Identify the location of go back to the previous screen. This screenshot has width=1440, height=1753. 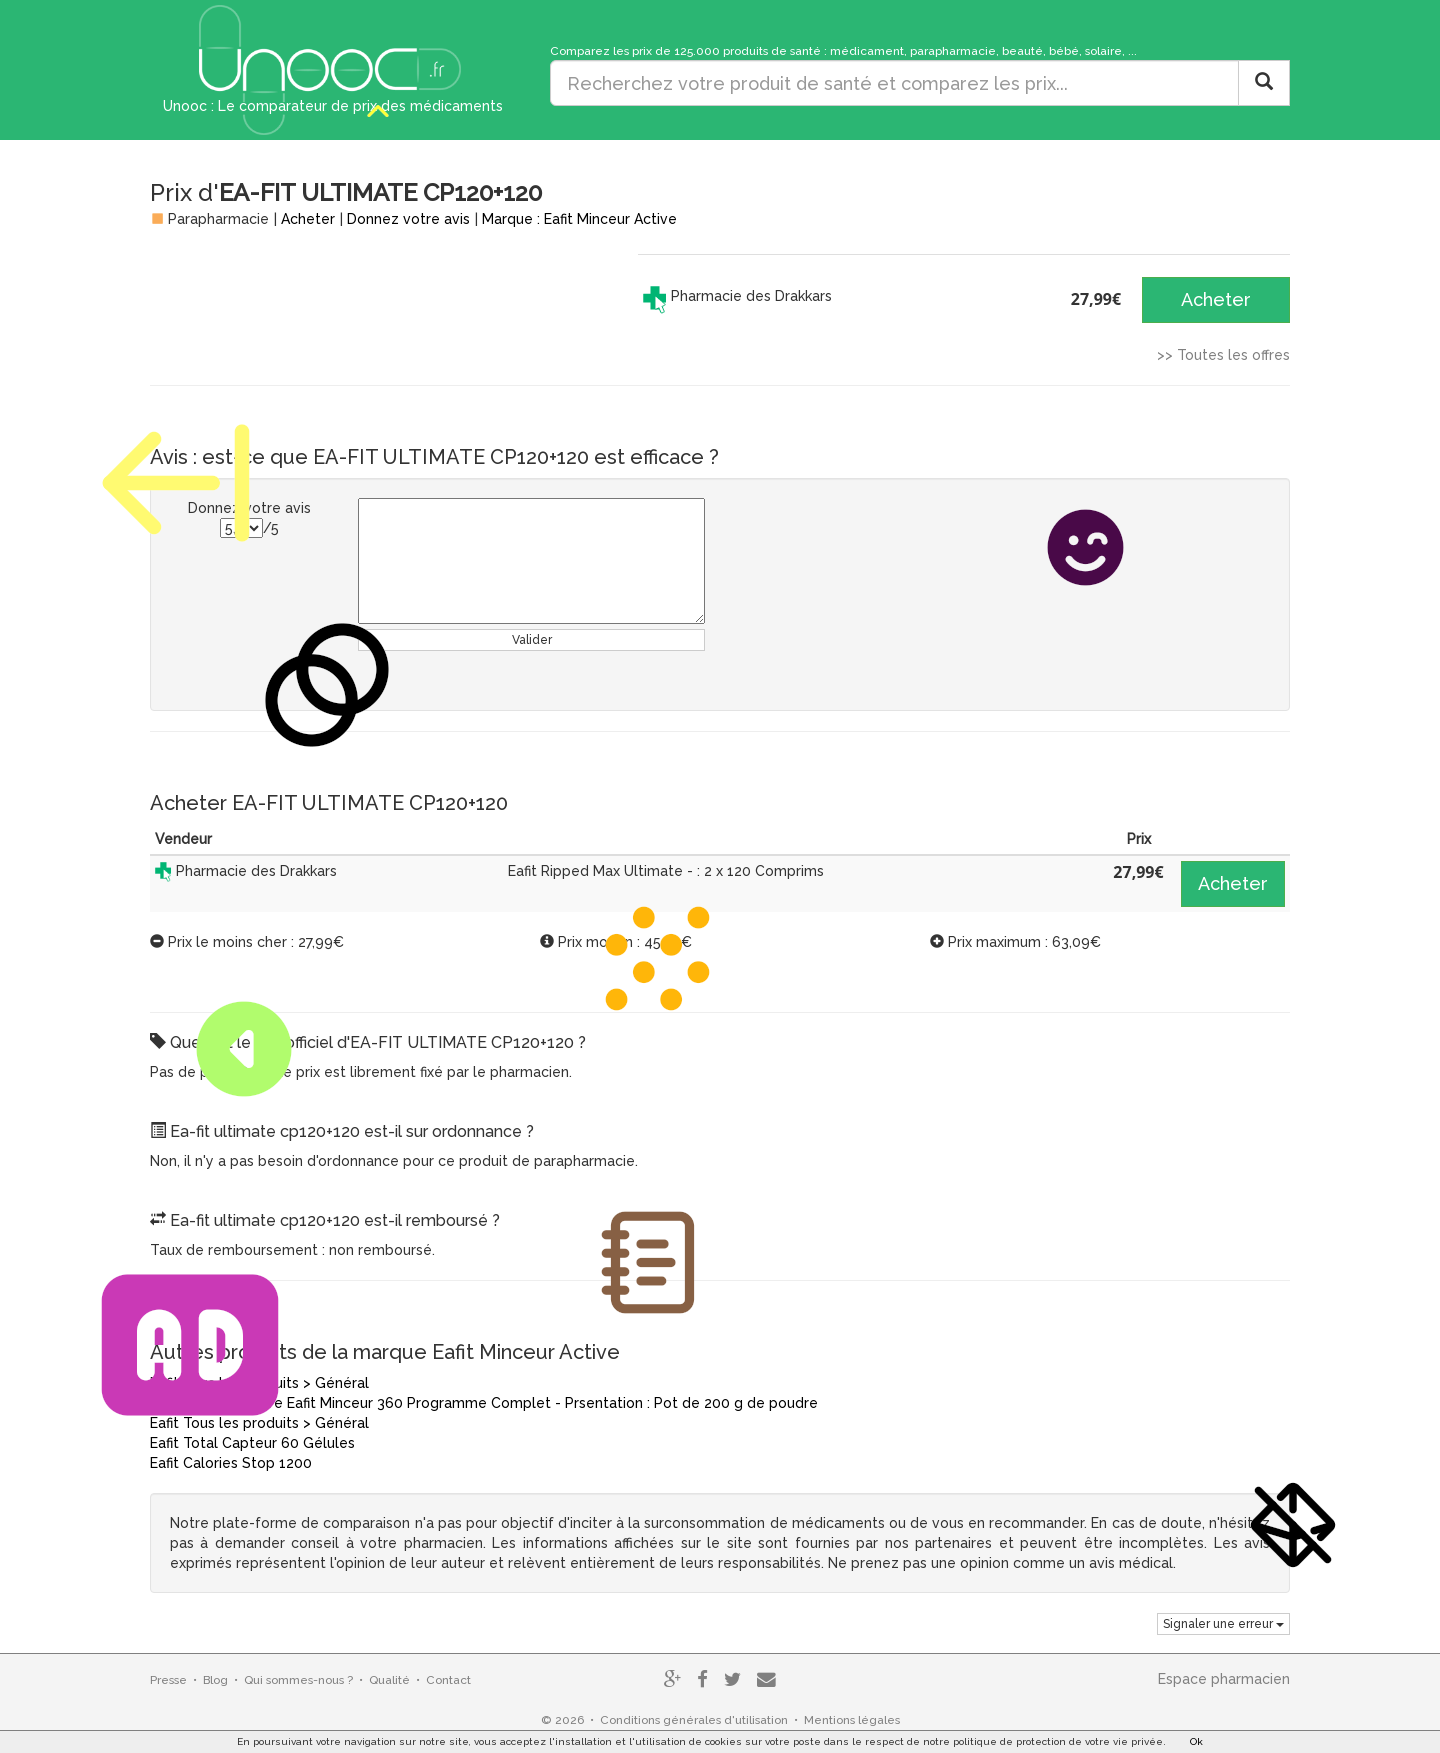
(244, 1049).